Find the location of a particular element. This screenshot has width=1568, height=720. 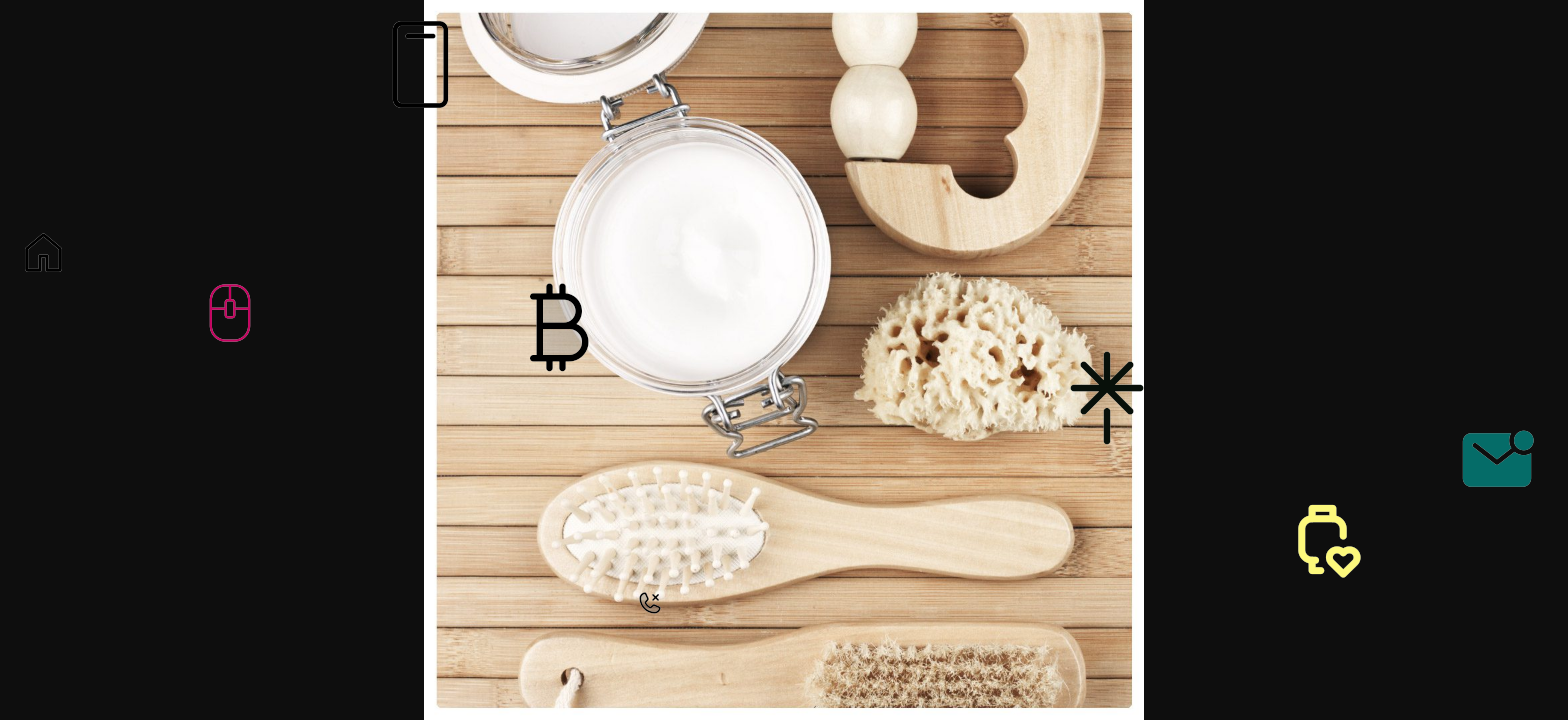

phone speaker or audio output settings is located at coordinates (420, 64).